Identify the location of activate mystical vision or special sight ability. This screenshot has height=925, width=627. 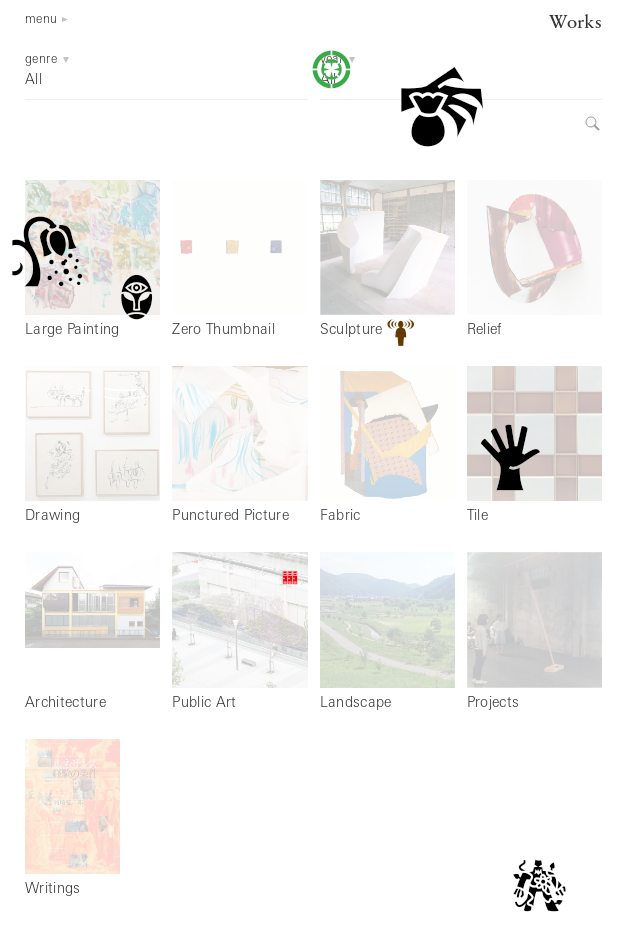
(137, 297).